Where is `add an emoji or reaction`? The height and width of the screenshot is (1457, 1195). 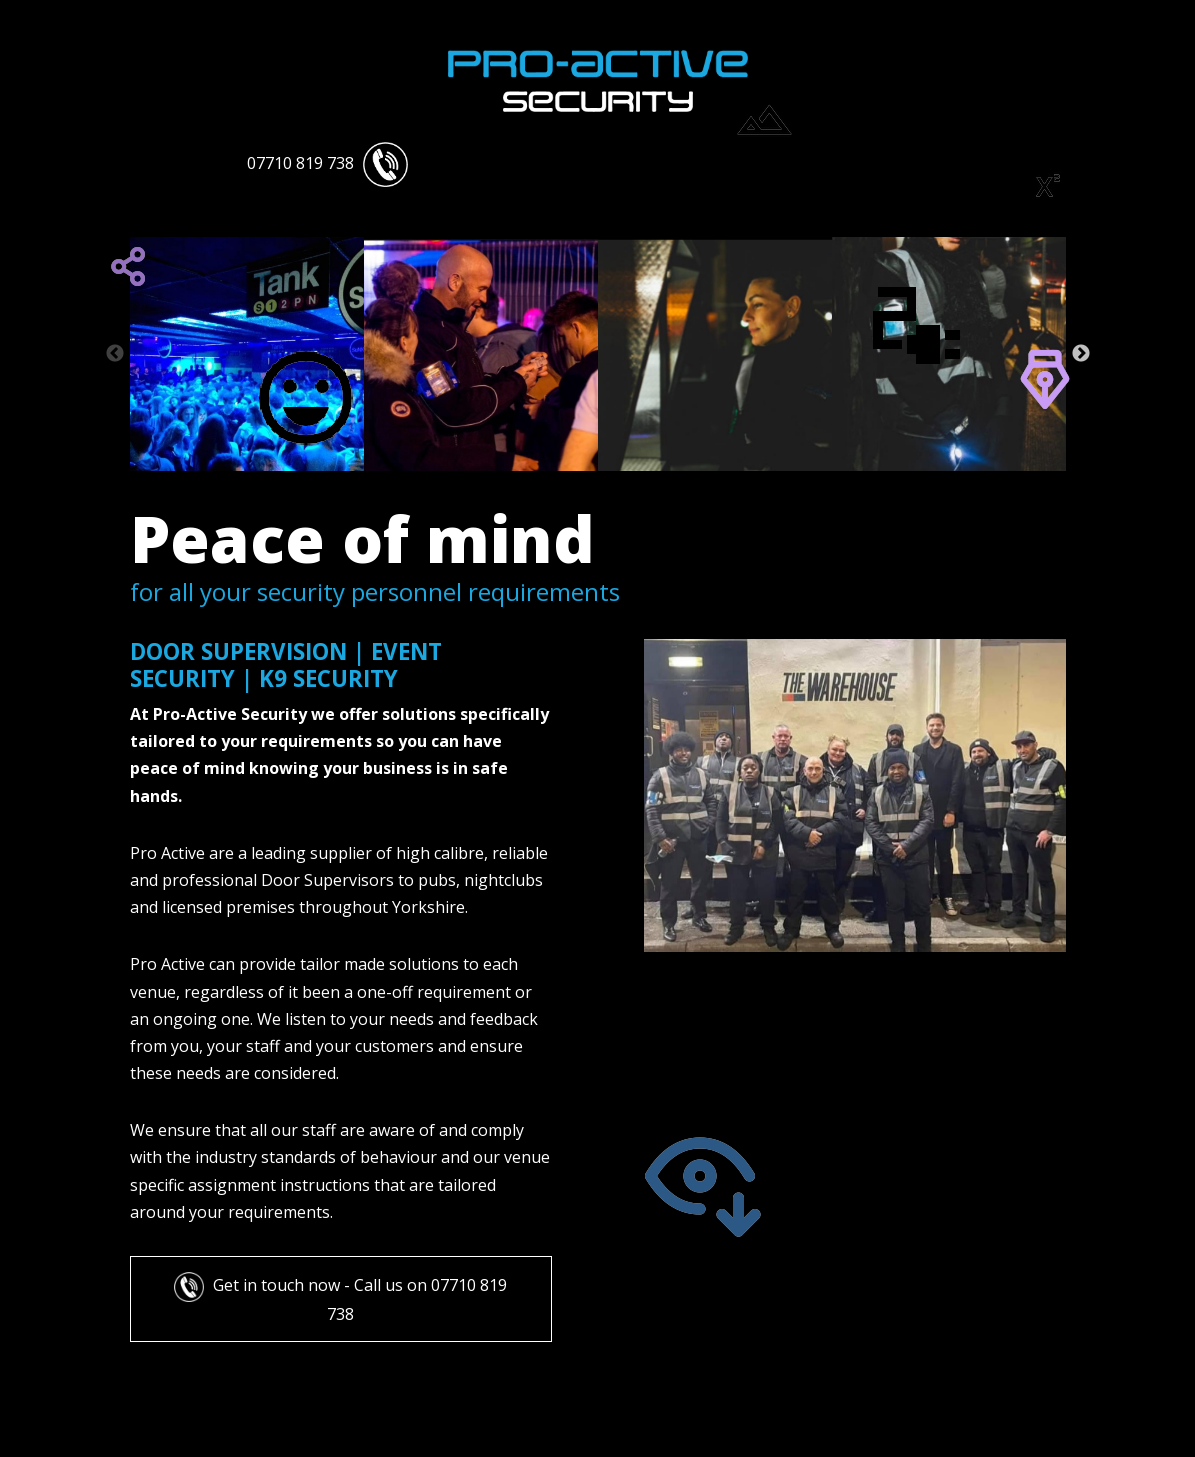
add an emoji or reaction is located at coordinates (306, 398).